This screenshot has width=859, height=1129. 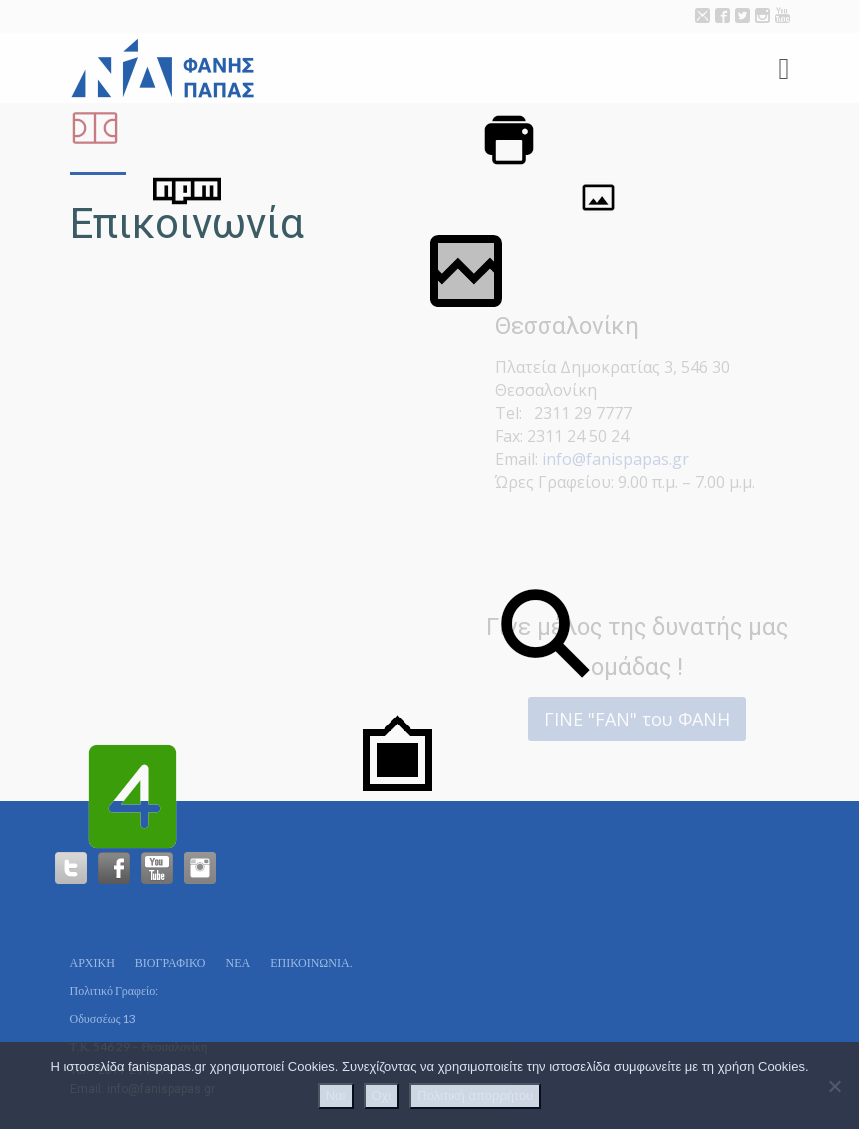 What do you see at coordinates (598, 197) in the screenshot?
I see `view image at actual size` at bounding box center [598, 197].